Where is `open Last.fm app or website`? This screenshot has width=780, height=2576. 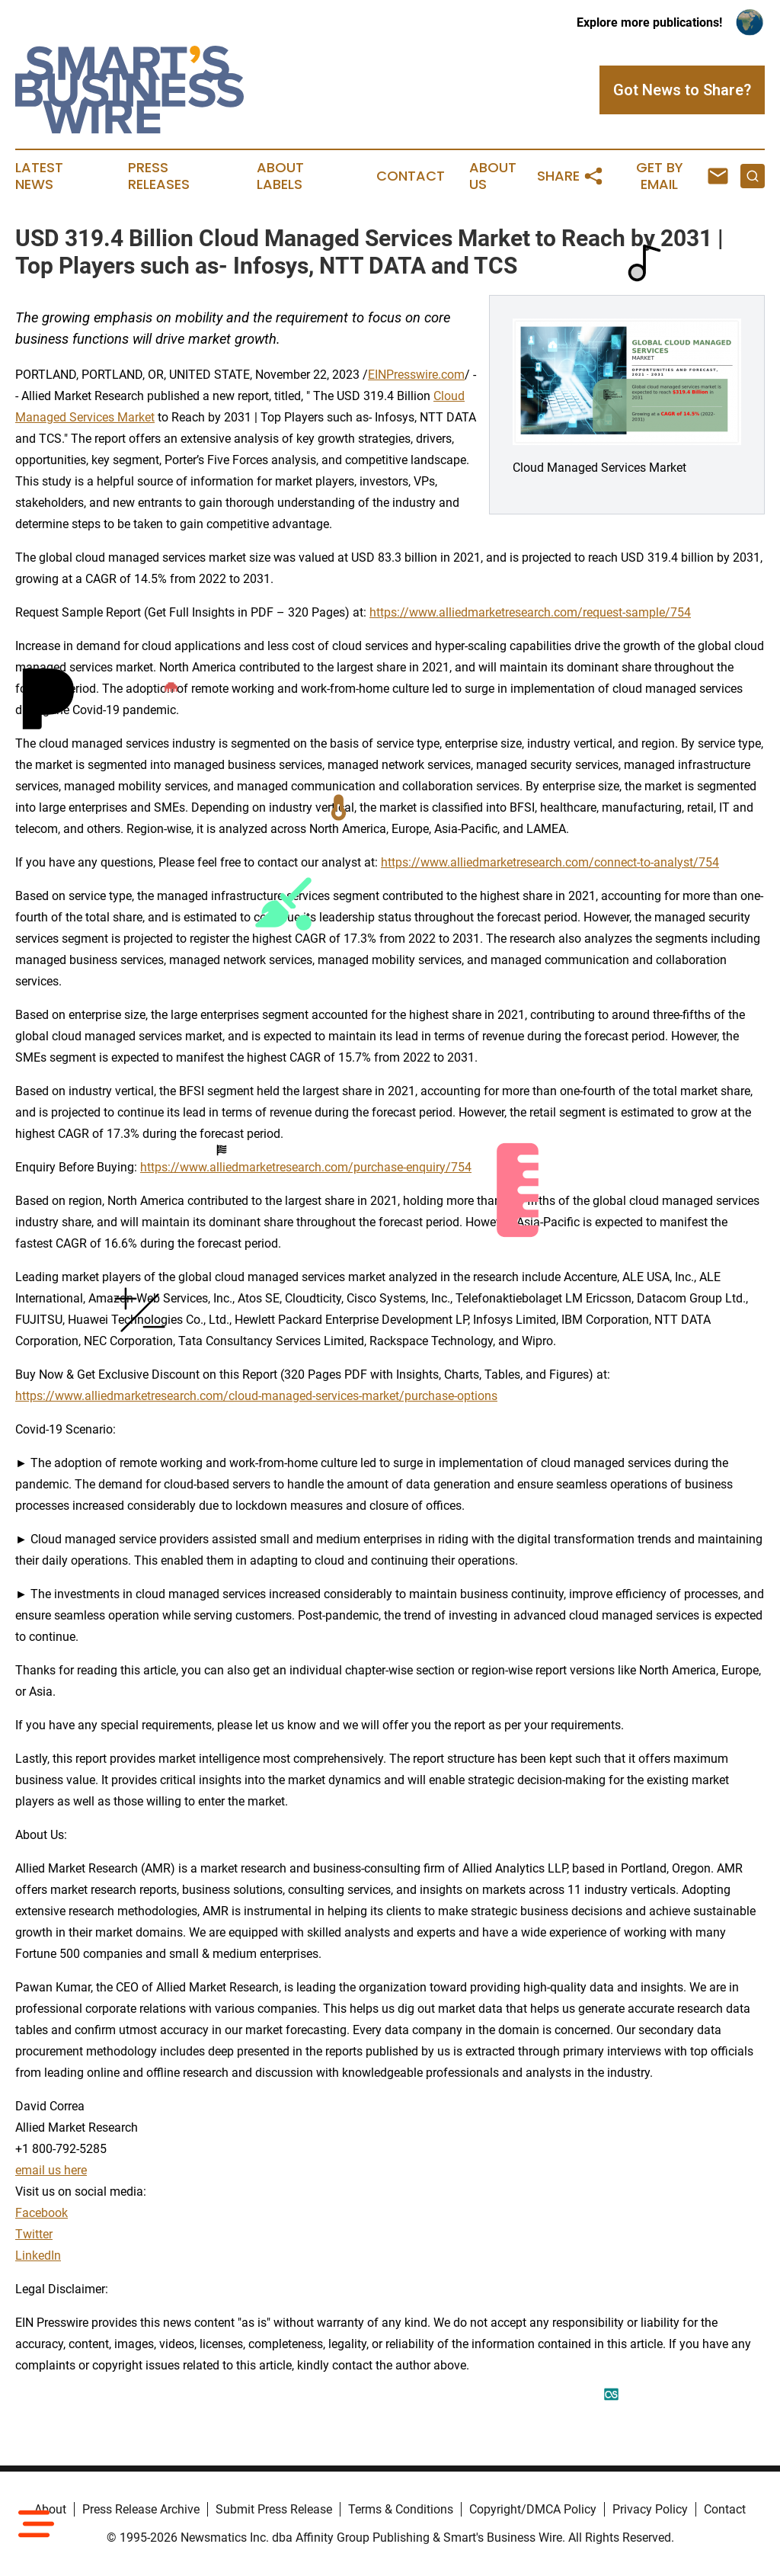 open Last.fm app or website is located at coordinates (611, 2394).